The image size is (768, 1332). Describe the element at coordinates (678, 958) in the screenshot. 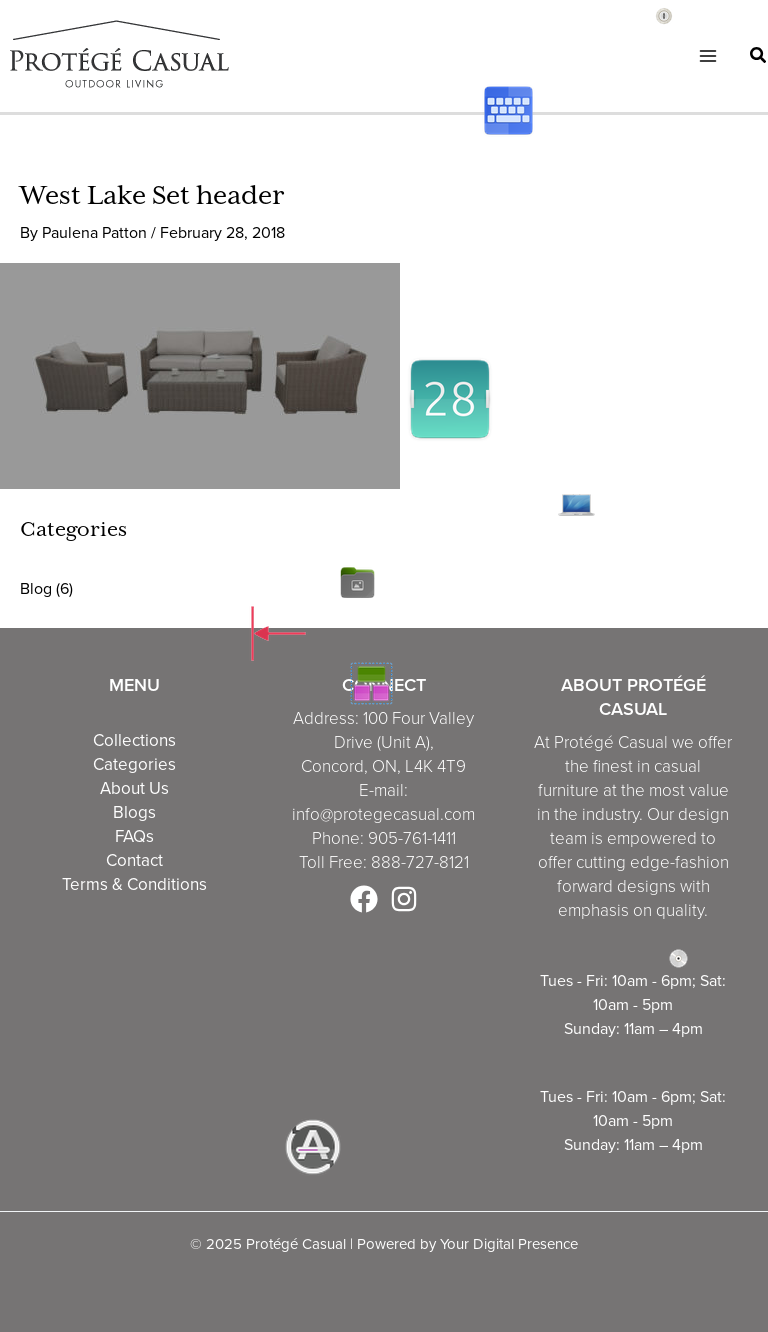

I see `indicates a DVD-RAM disc or optical media device` at that location.